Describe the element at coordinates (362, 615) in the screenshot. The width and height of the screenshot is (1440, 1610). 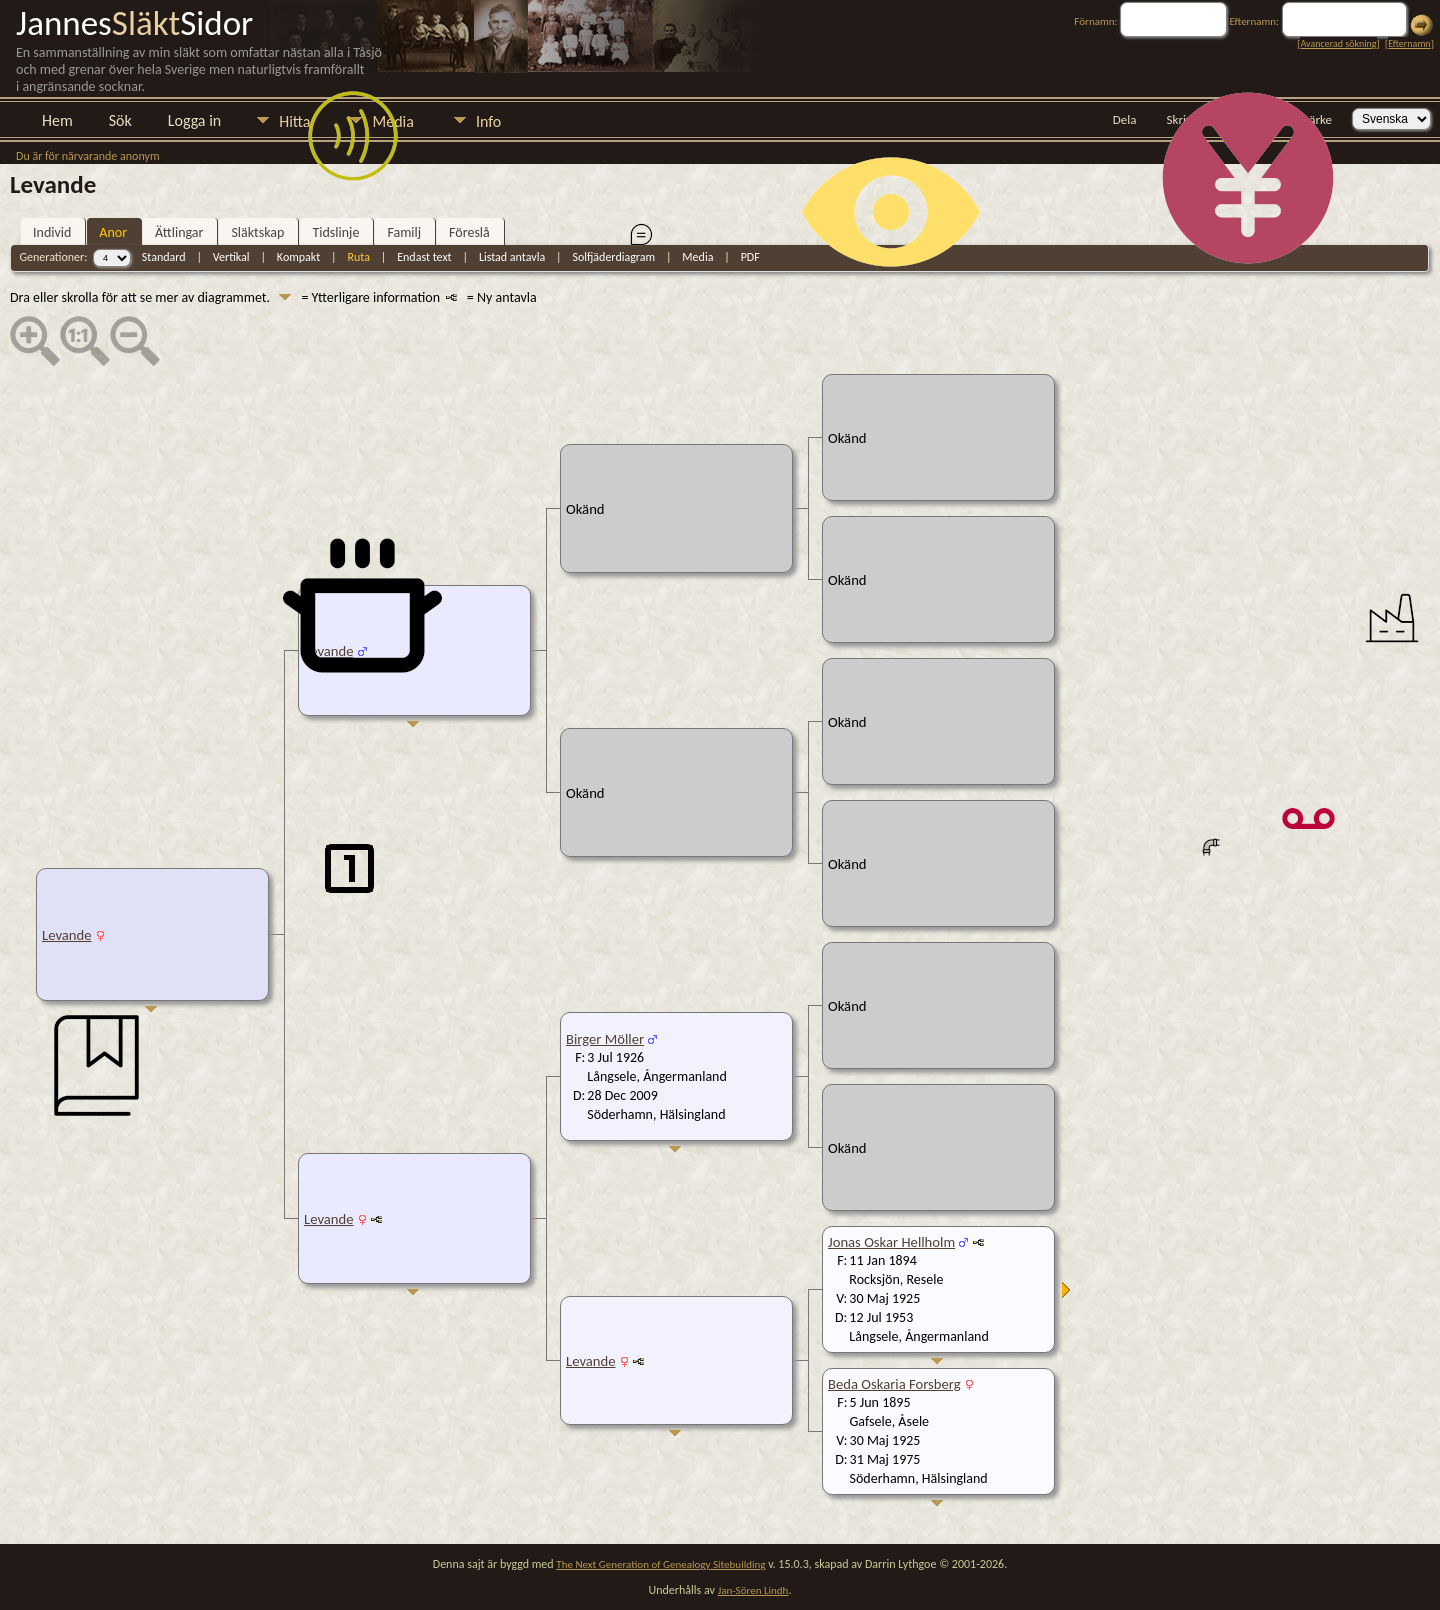
I see `access recipes or cooking features` at that location.